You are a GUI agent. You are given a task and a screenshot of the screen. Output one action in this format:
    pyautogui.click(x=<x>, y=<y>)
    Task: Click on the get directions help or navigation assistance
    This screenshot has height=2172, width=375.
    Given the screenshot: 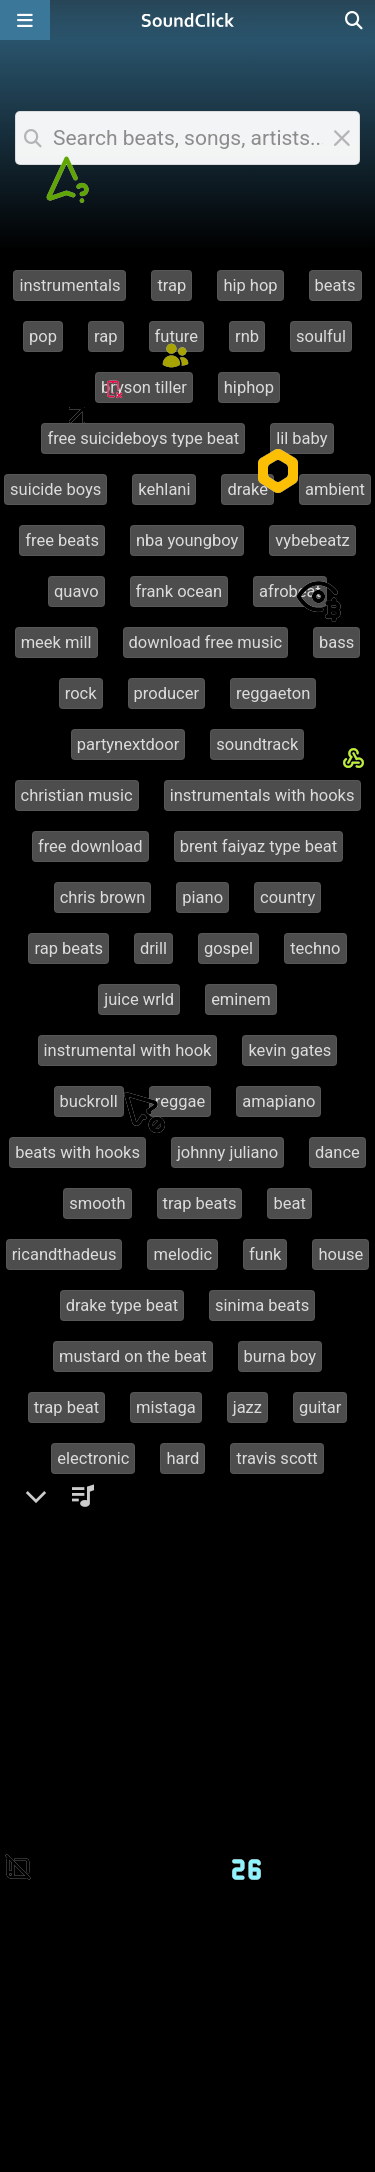 What is the action you would take?
    pyautogui.click(x=66, y=178)
    